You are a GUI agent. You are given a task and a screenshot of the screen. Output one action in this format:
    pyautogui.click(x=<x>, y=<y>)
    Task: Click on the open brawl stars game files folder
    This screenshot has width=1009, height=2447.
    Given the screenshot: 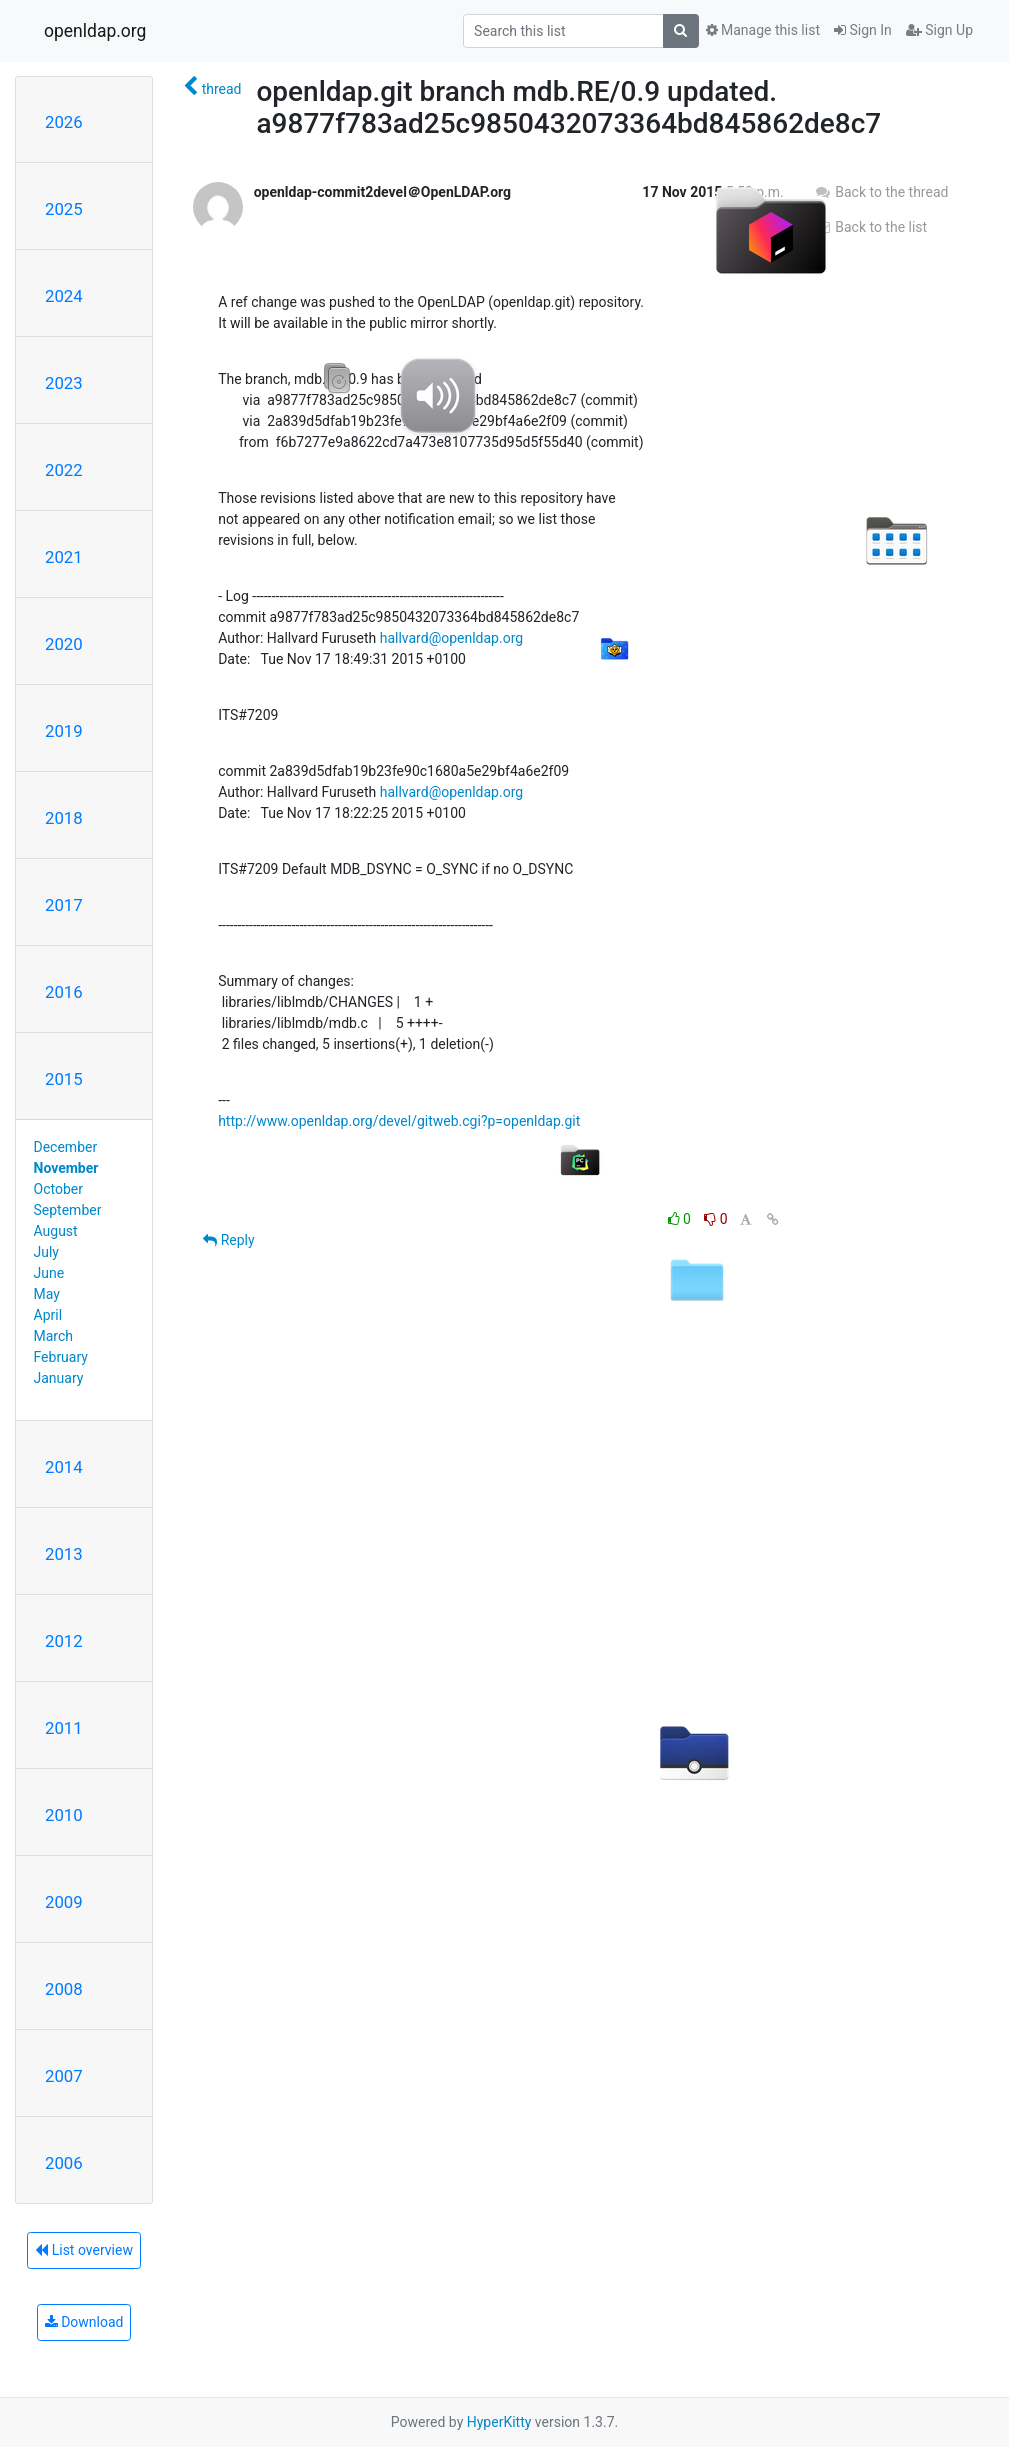 What is the action you would take?
    pyautogui.click(x=614, y=649)
    